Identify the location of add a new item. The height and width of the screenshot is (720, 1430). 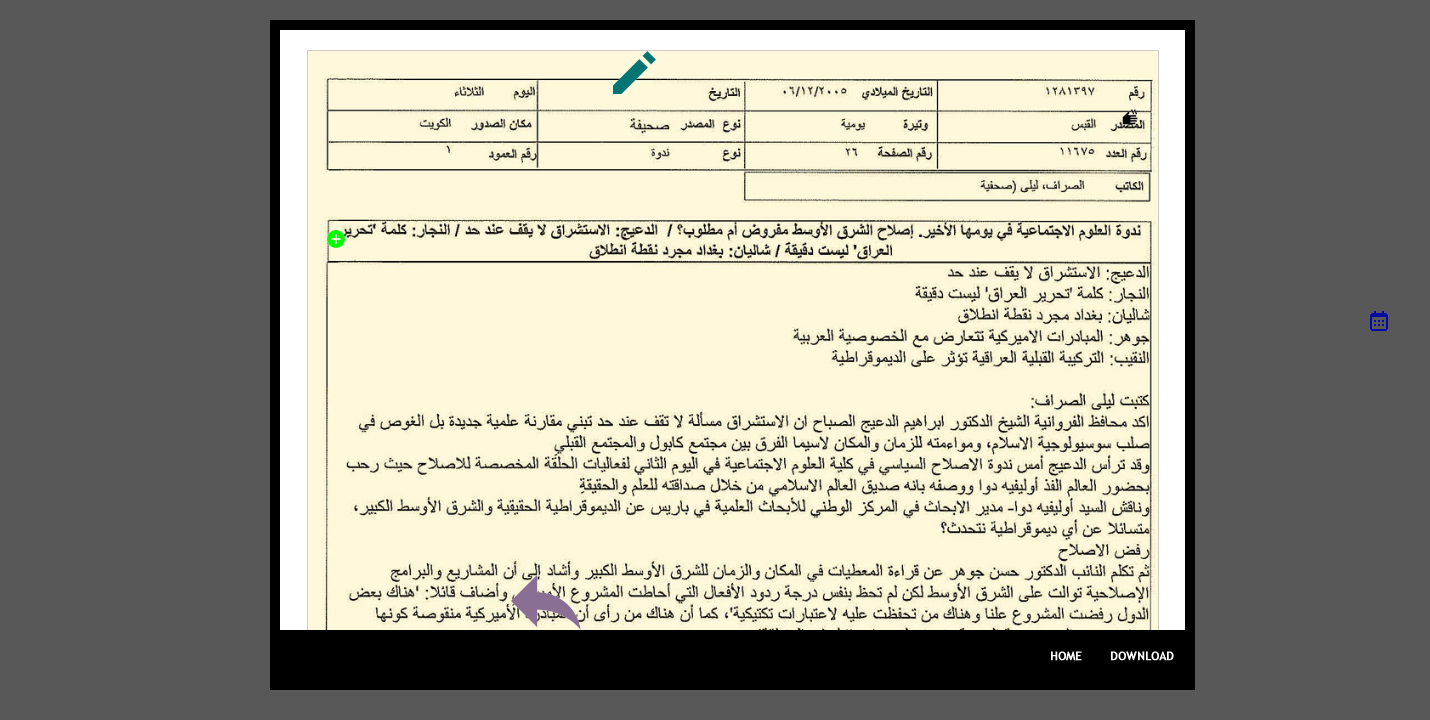
(336, 239).